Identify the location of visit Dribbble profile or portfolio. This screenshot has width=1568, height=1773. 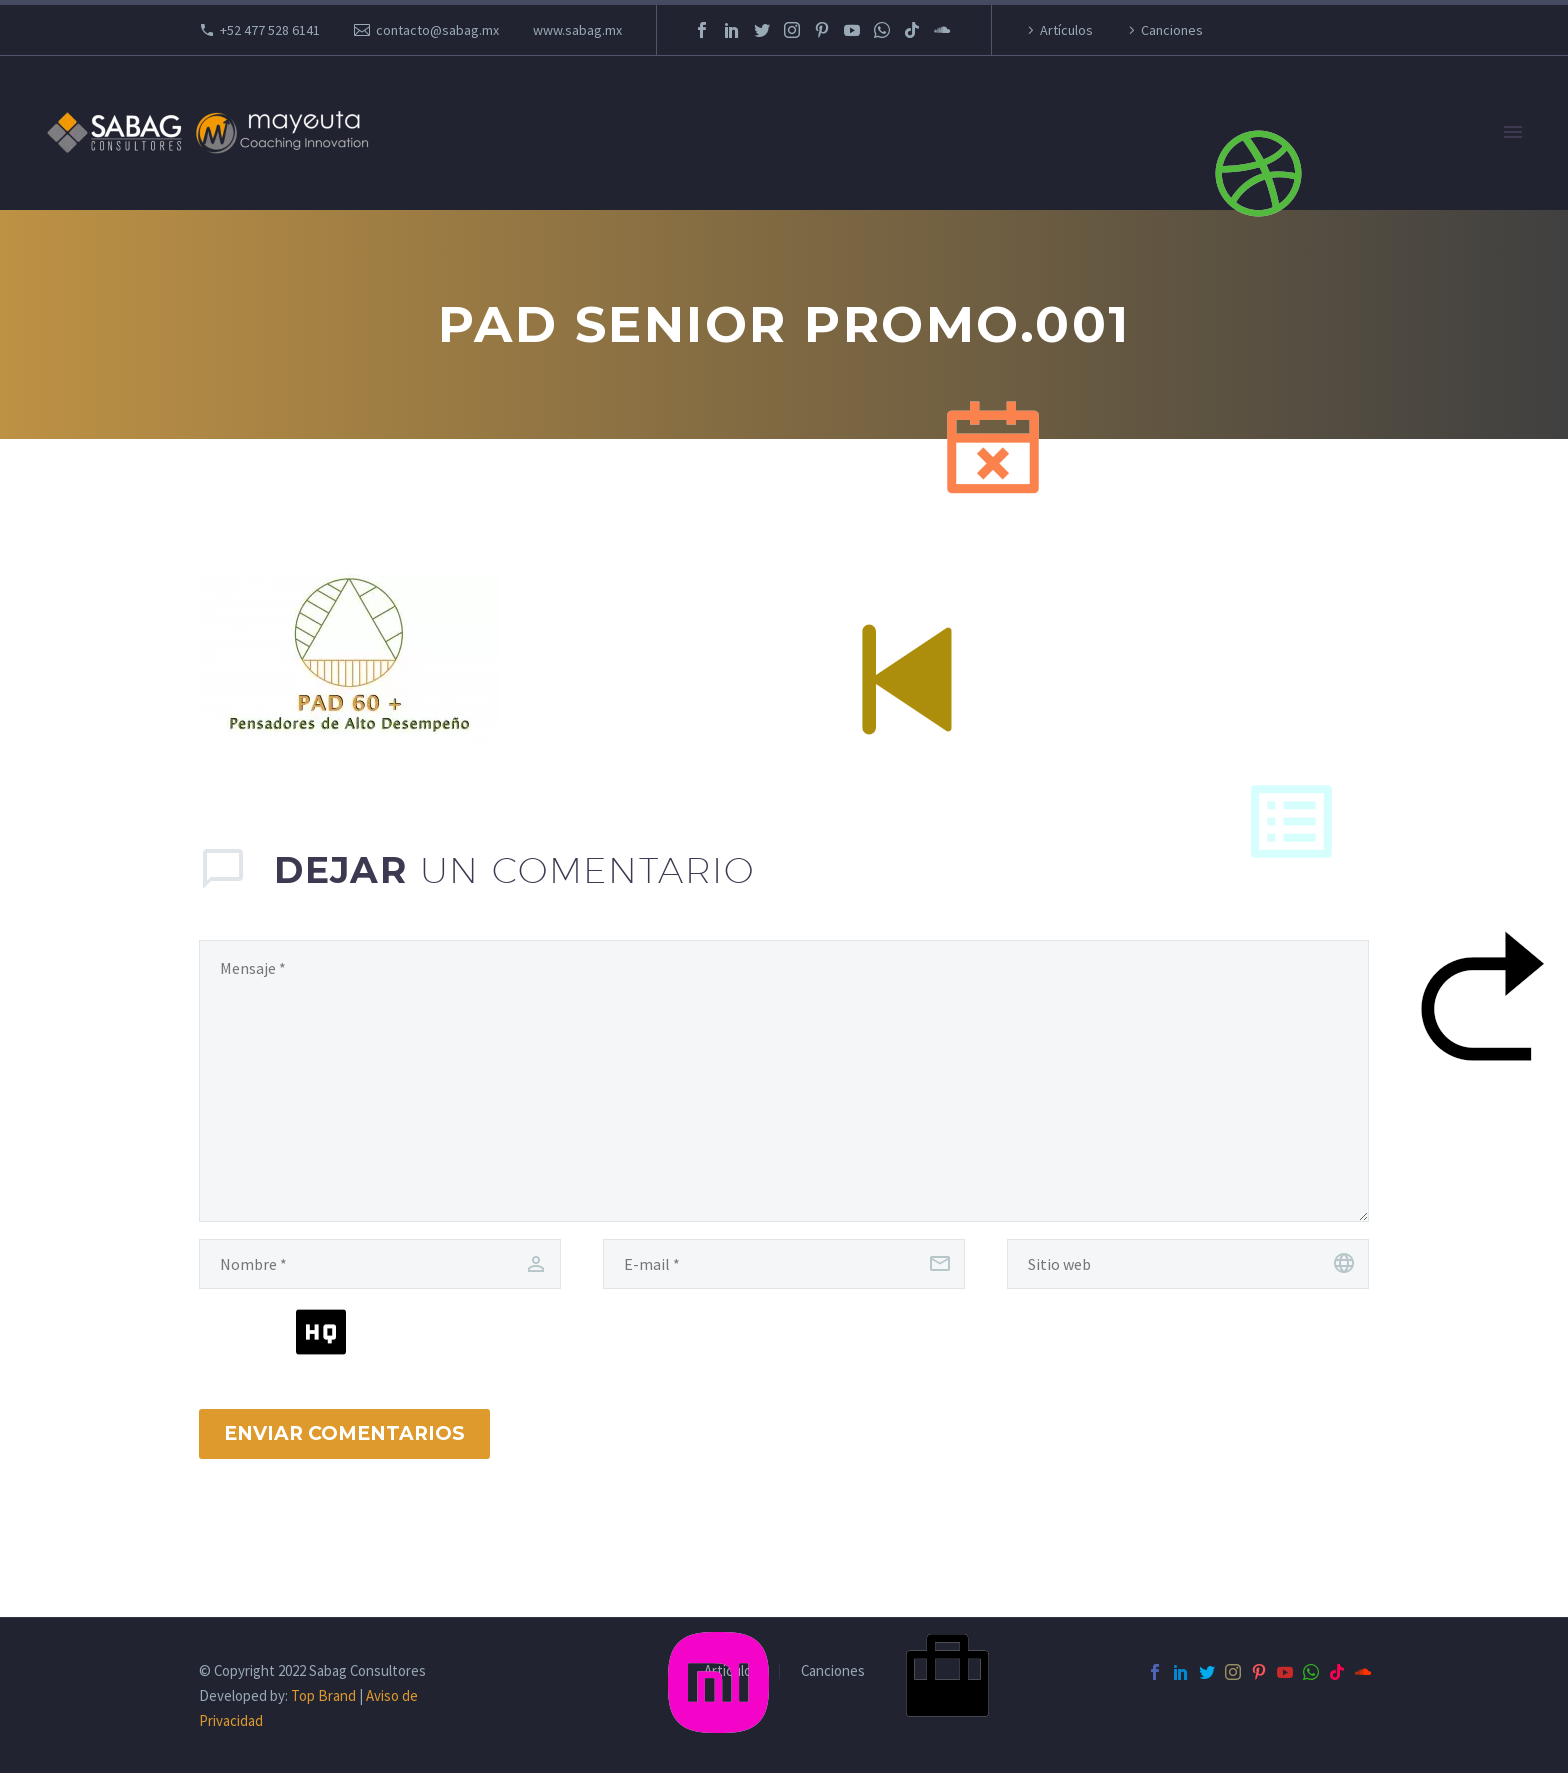
(1258, 173).